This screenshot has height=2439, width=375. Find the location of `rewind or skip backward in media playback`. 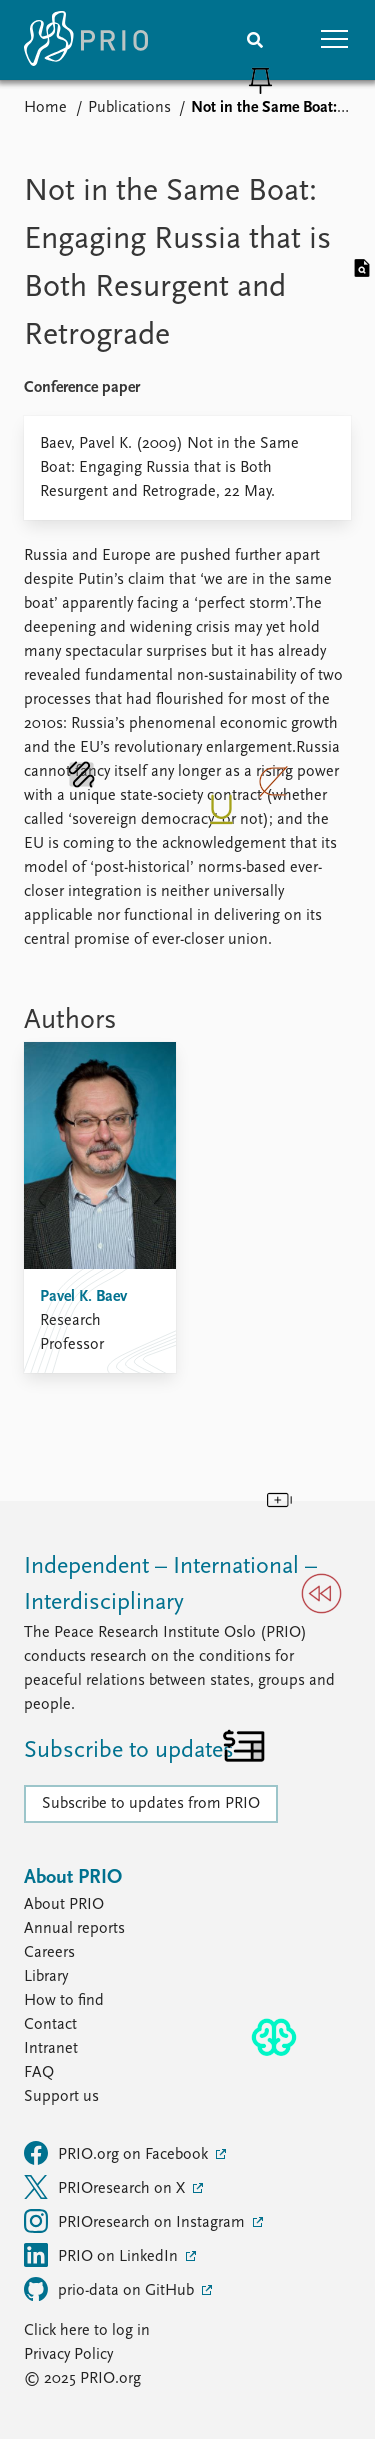

rewind or skip backward in media playback is located at coordinates (321, 1593).